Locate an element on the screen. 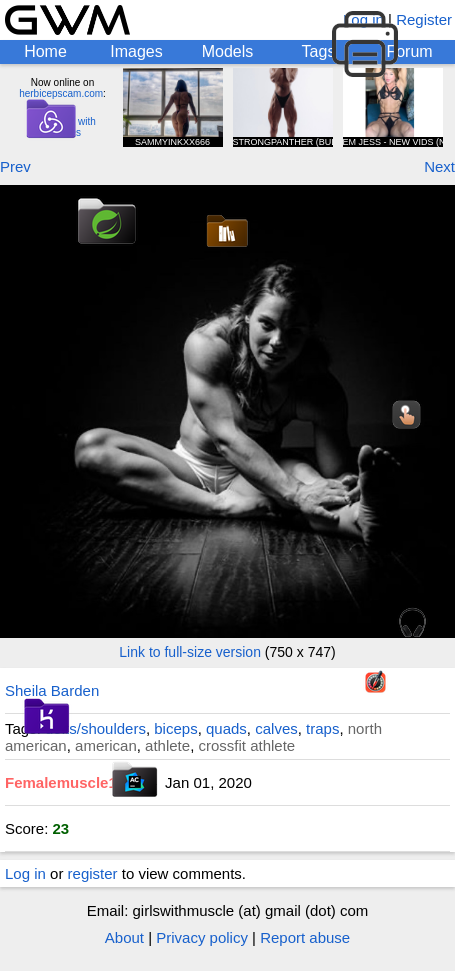  open AppCode project folder is located at coordinates (134, 780).